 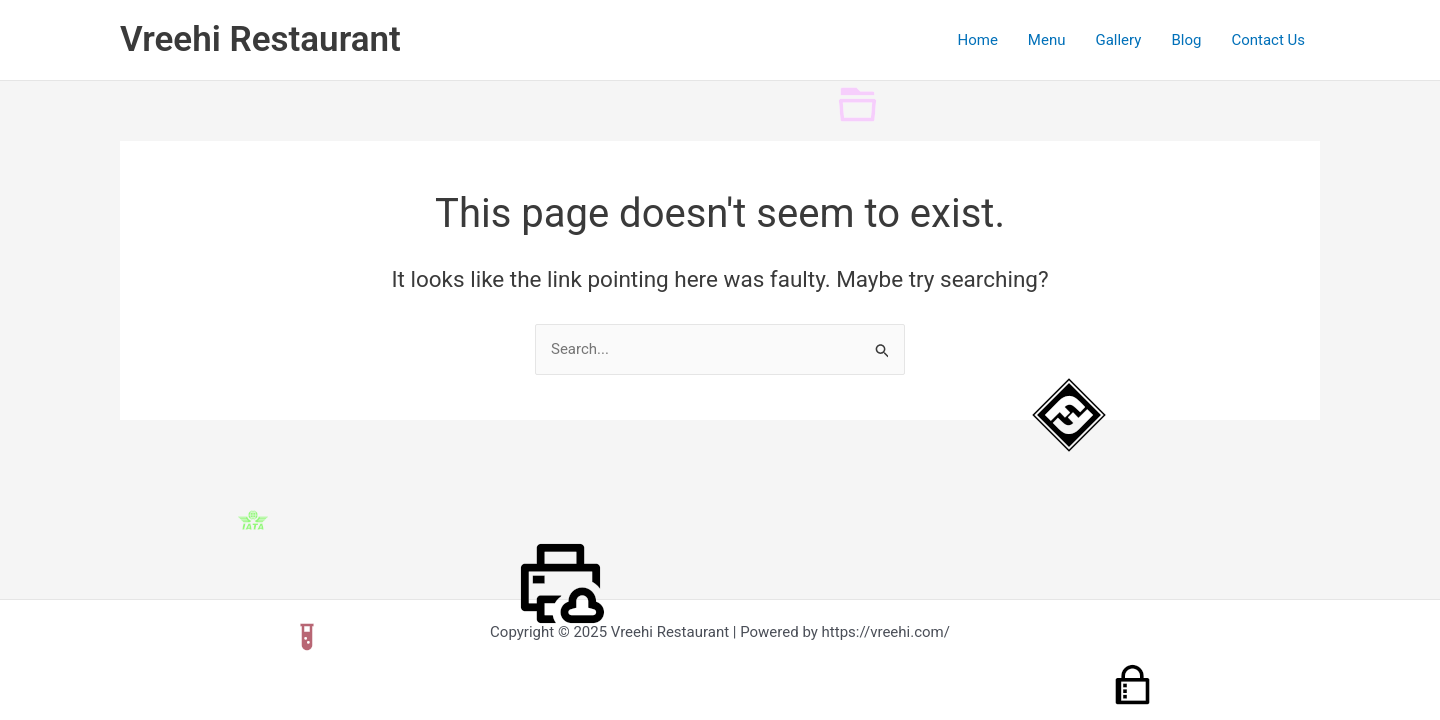 I want to click on indicates a private git repository, so click(x=1132, y=685).